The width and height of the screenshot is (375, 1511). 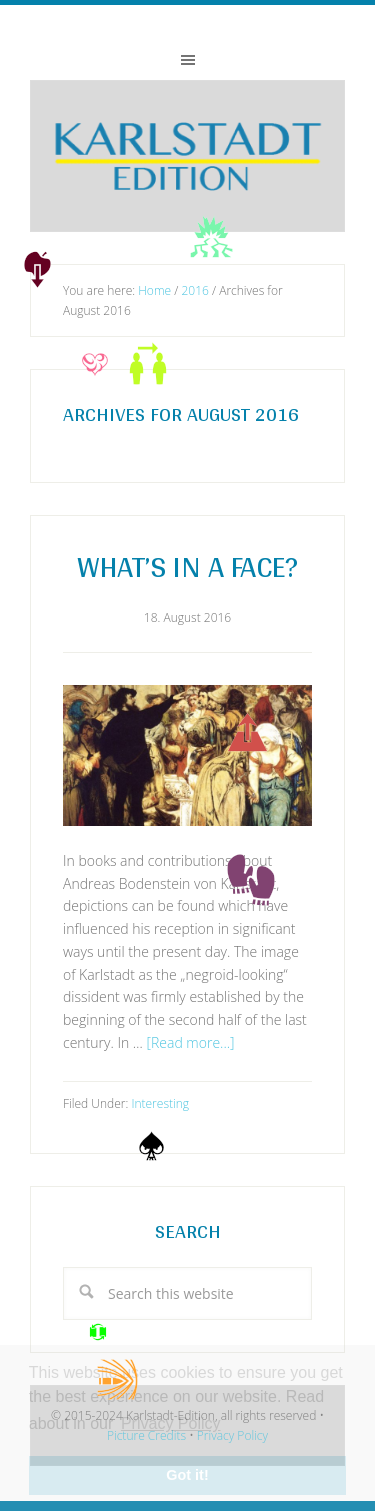 I want to click on indicates death or game over in a card game, so click(x=151, y=1145).